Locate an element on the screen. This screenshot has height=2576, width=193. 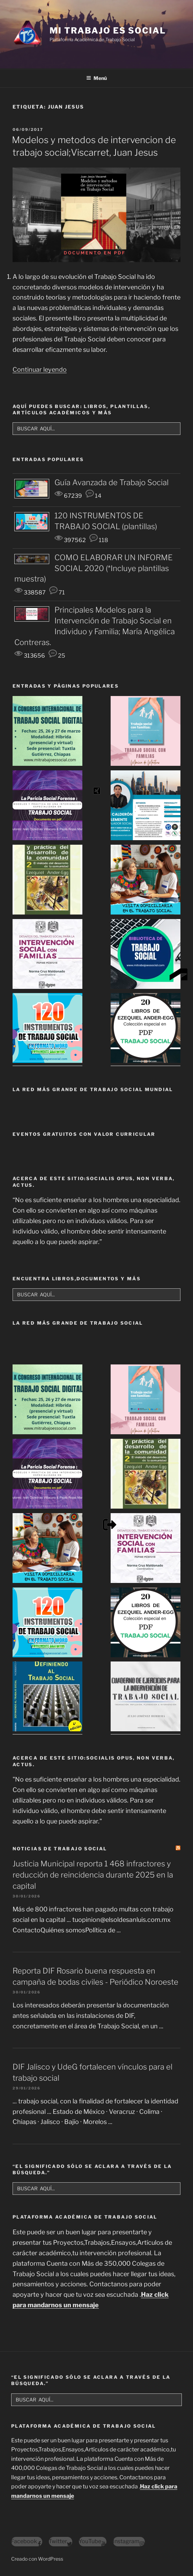
autodesk logo is located at coordinates (178, 974).